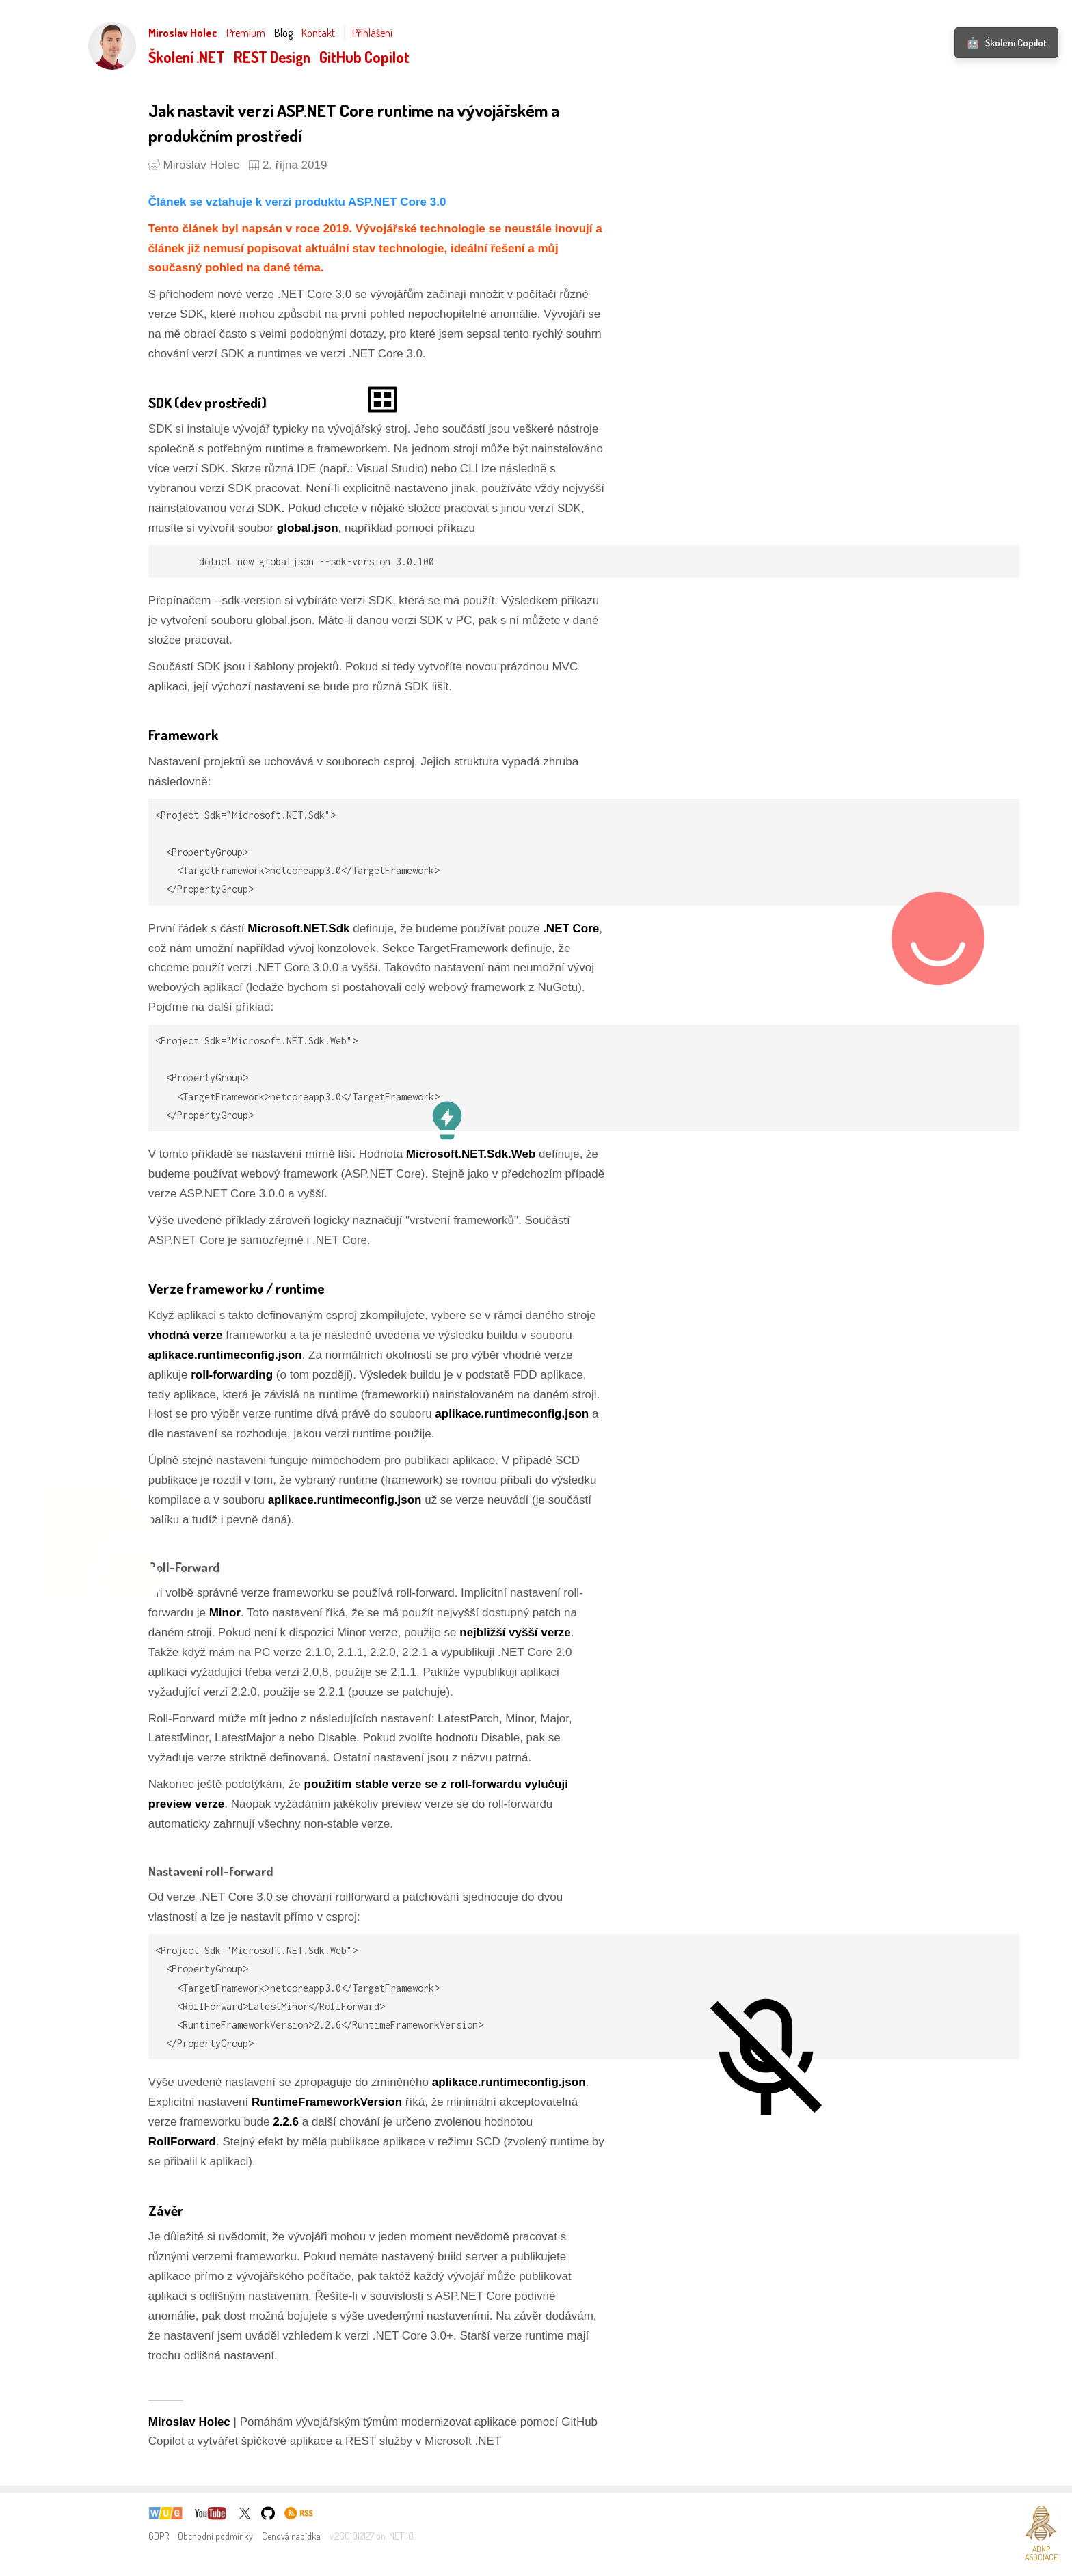 The width and height of the screenshot is (1072, 2576). What do you see at coordinates (766, 2057) in the screenshot?
I see `mute your microphone` at bounding box center [766, 2057].